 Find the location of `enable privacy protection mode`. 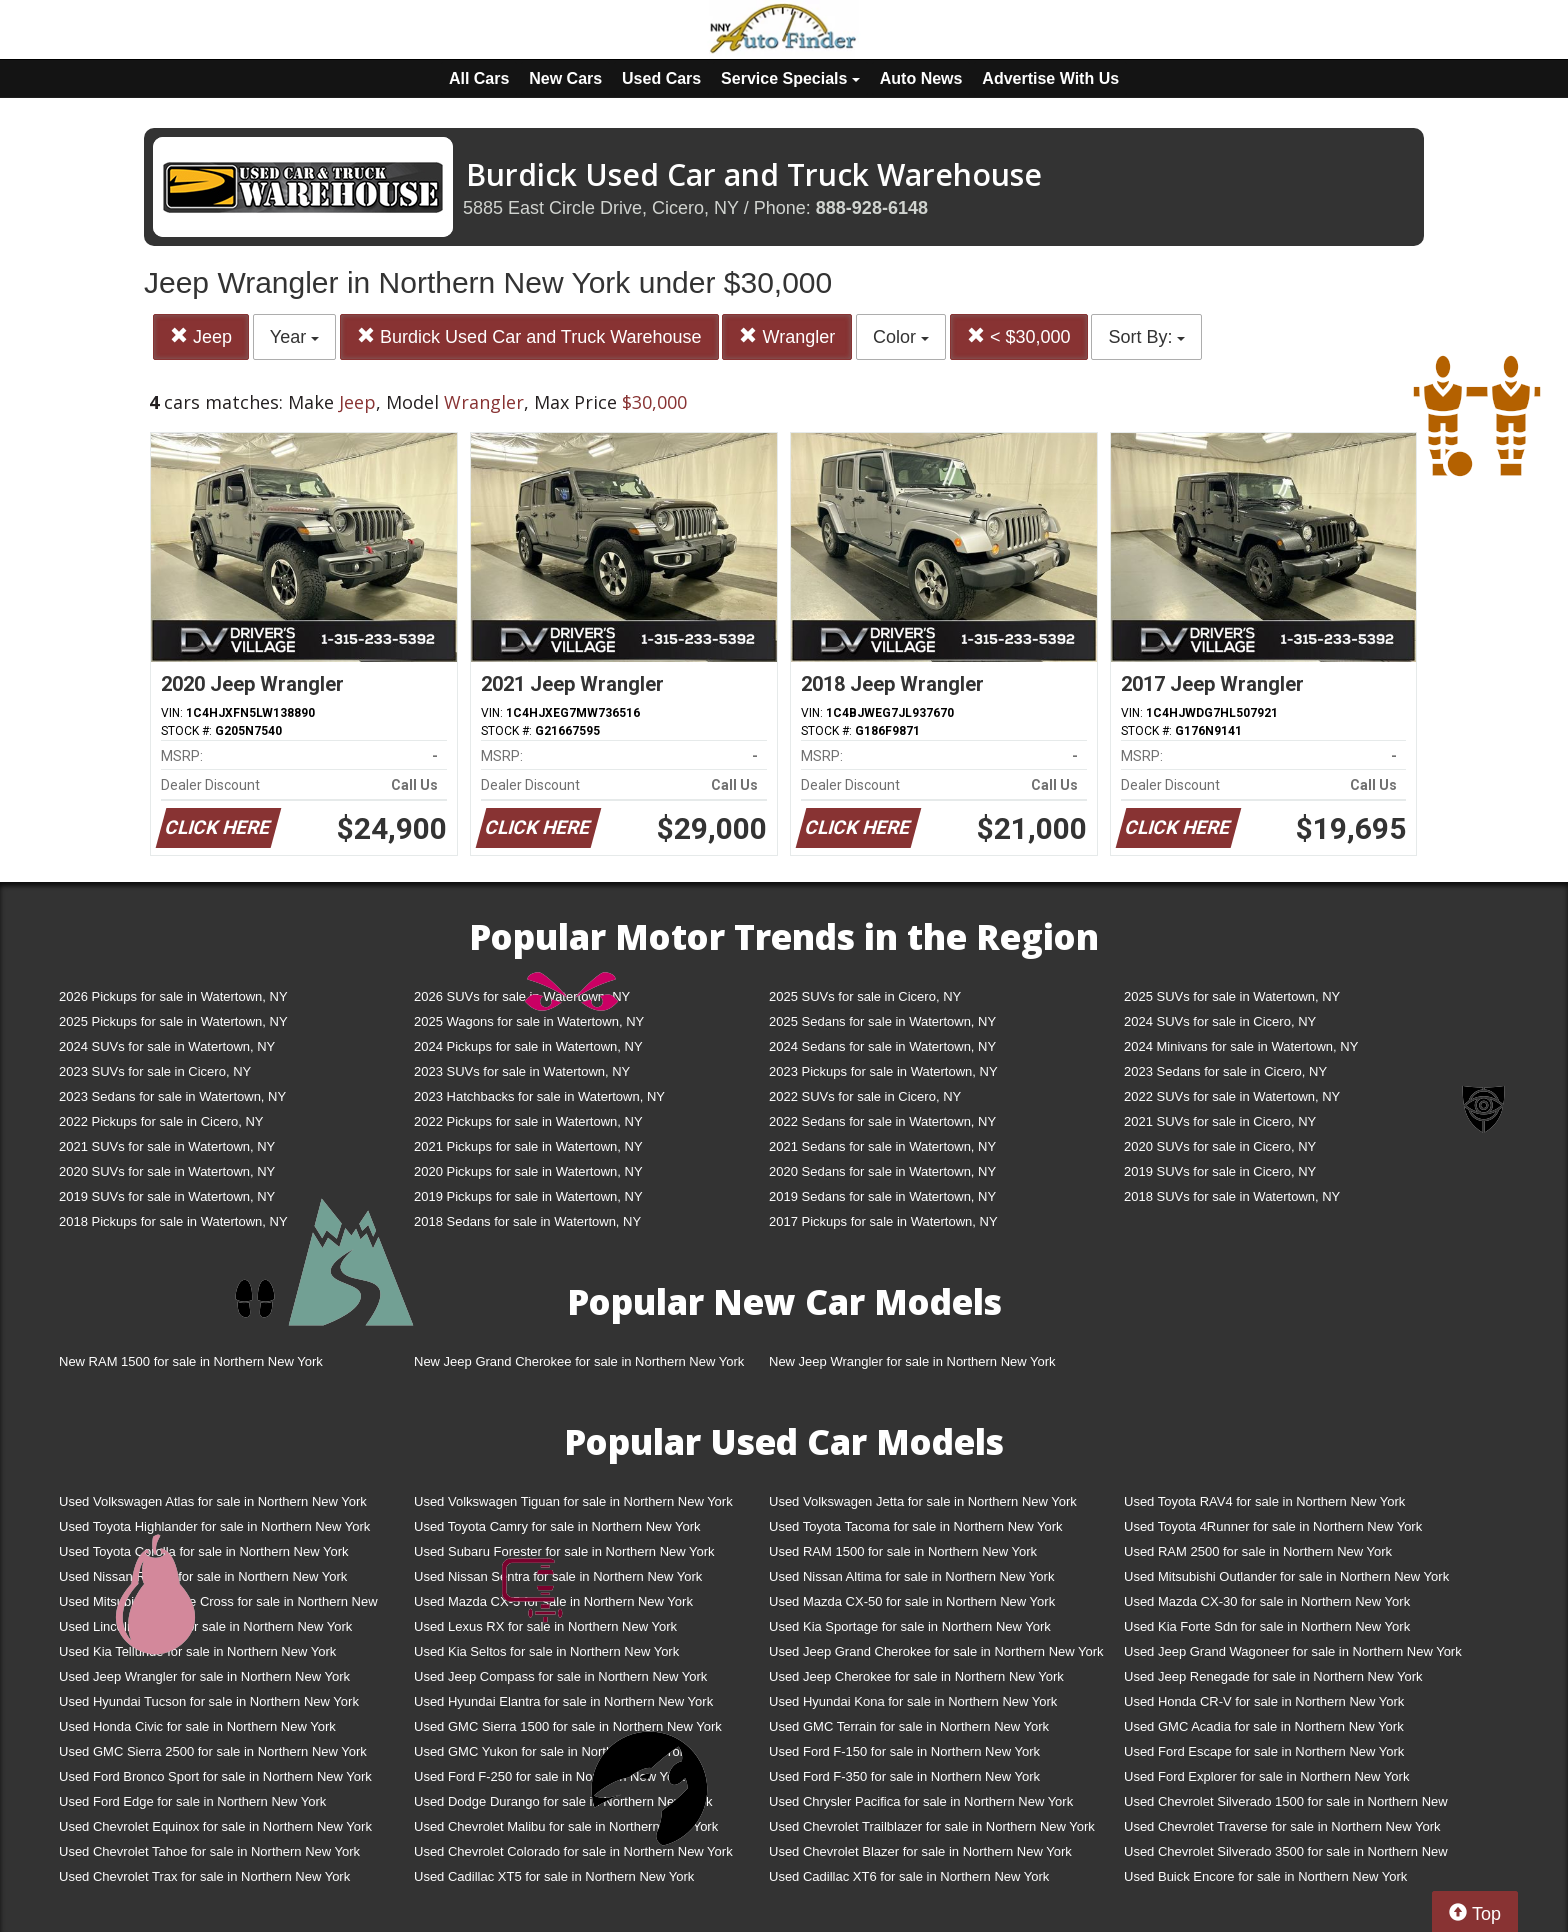

enable privacy protection mode is located at coordinates (1483, 1109).